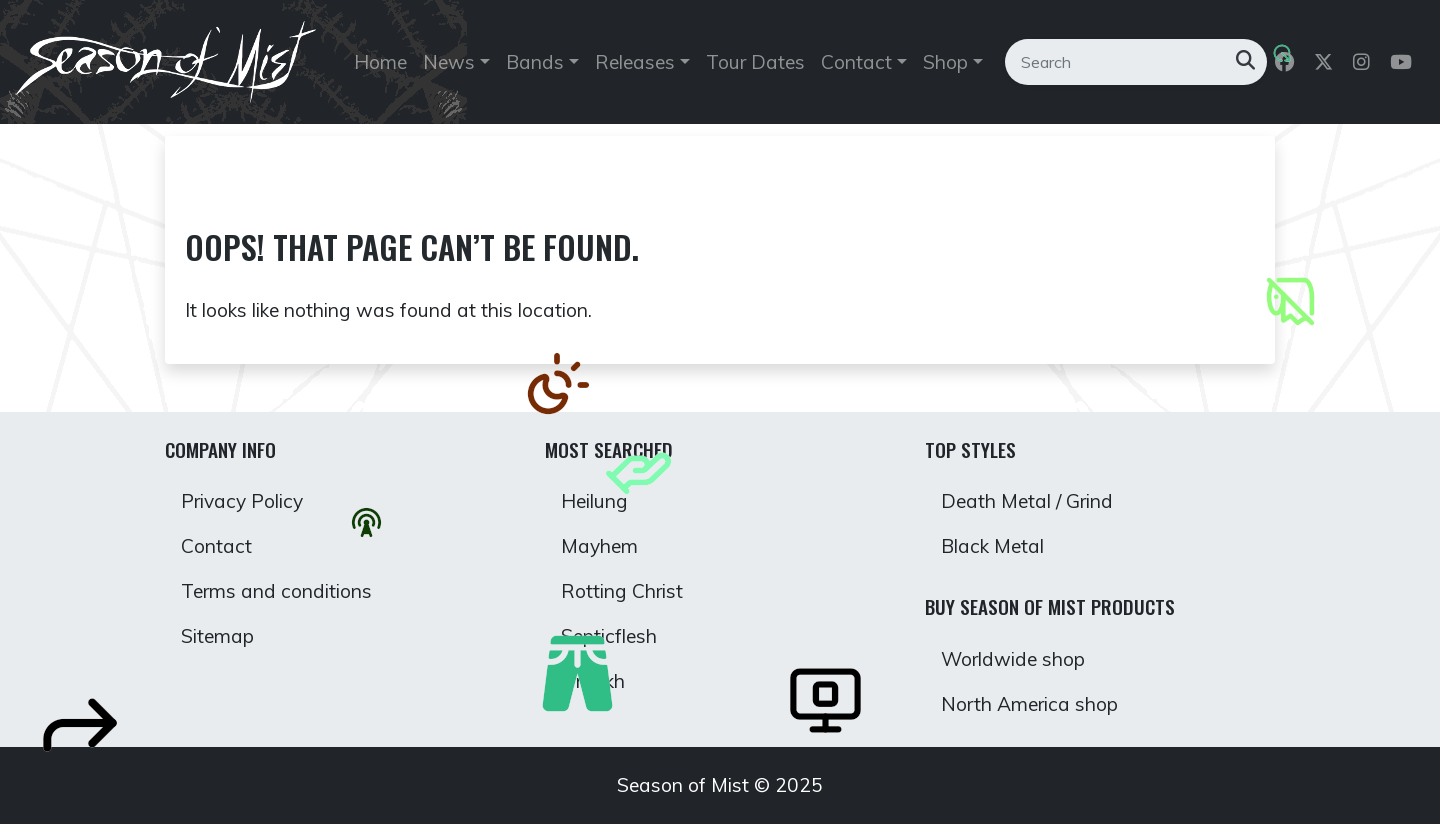 The image size is (1440, 824). Describe the element at coordinates (1290, 301) in the screenshot. I see `indicates toilet paper is out of stock` at that location.